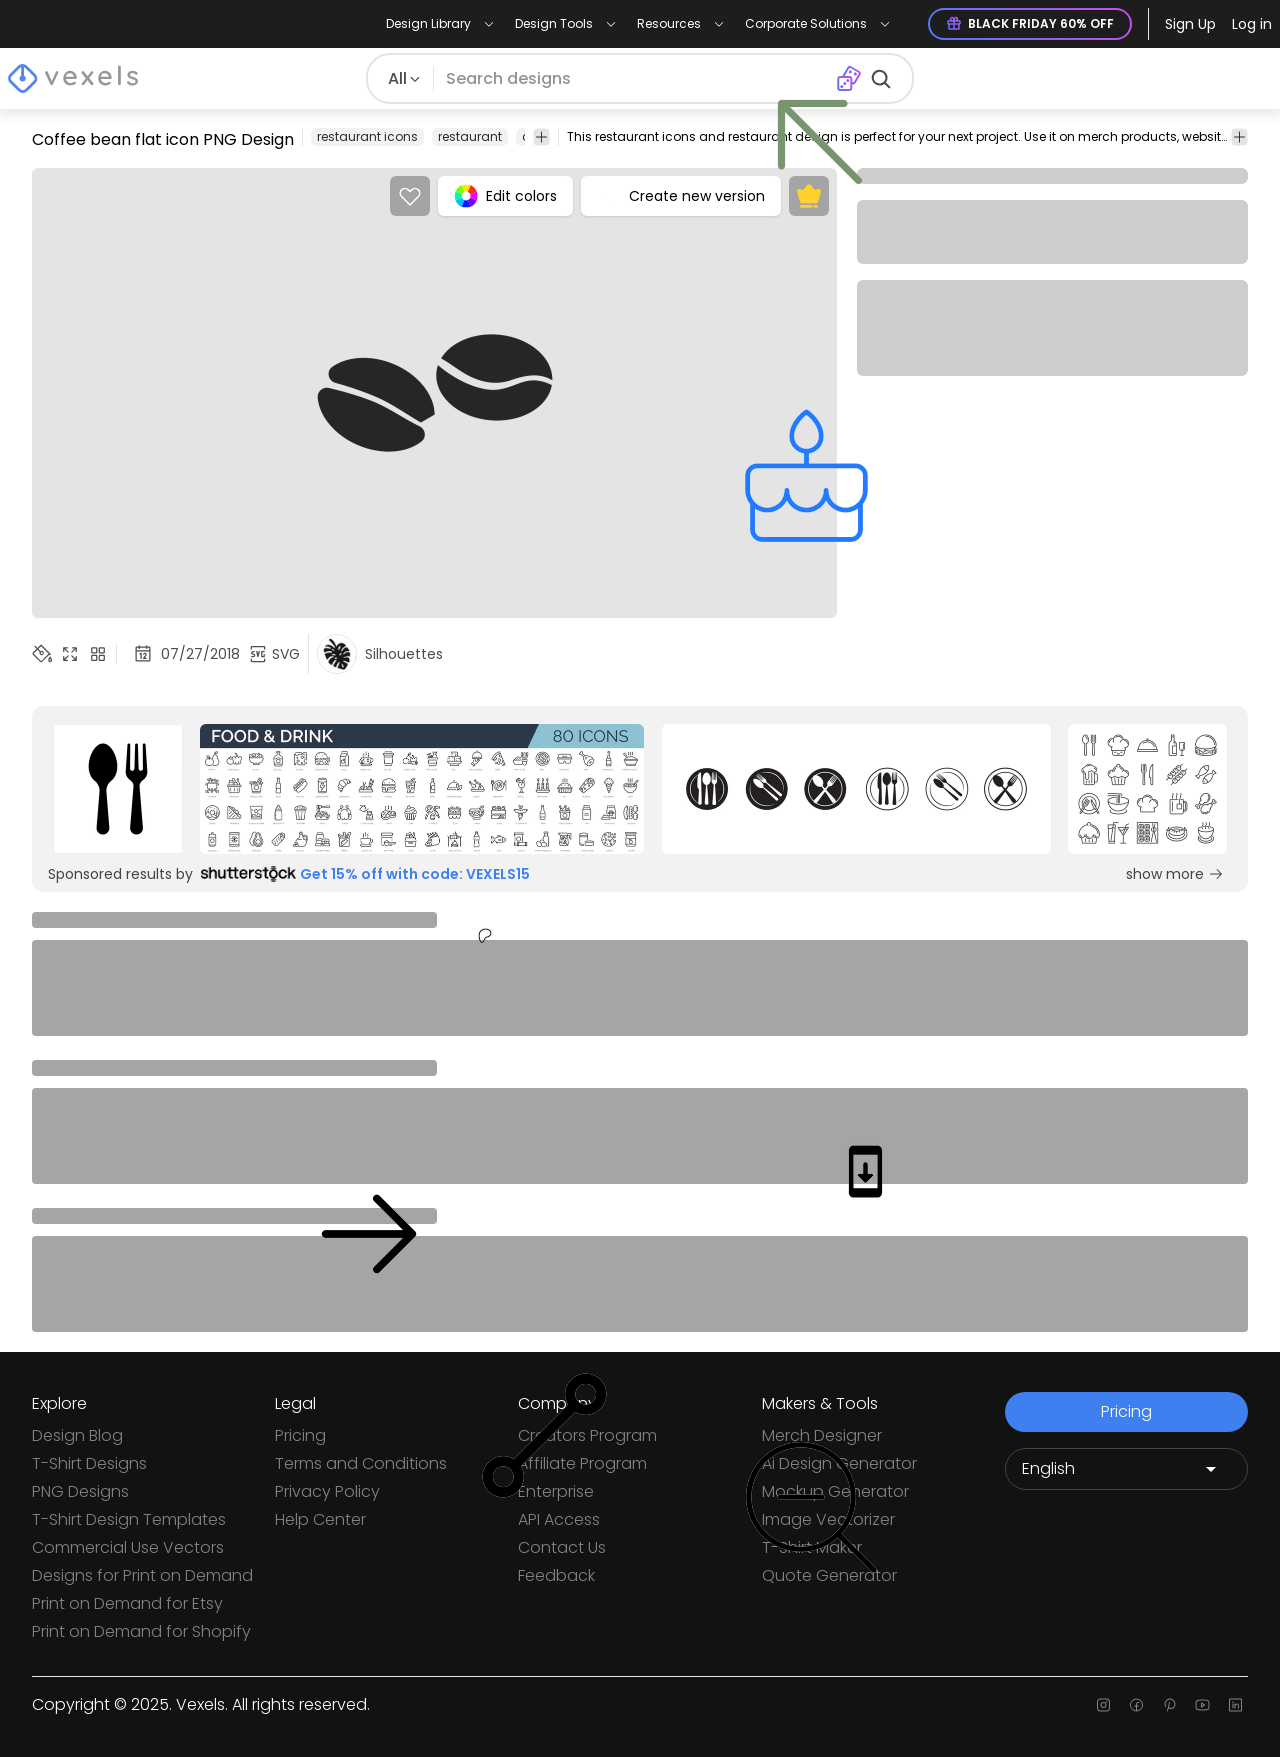 The image size is (1280, 1757). What do you see at coordinates (865, 1171) in the screenshot?
I see `download a system update to your device` at bounding box center [865, 1171].